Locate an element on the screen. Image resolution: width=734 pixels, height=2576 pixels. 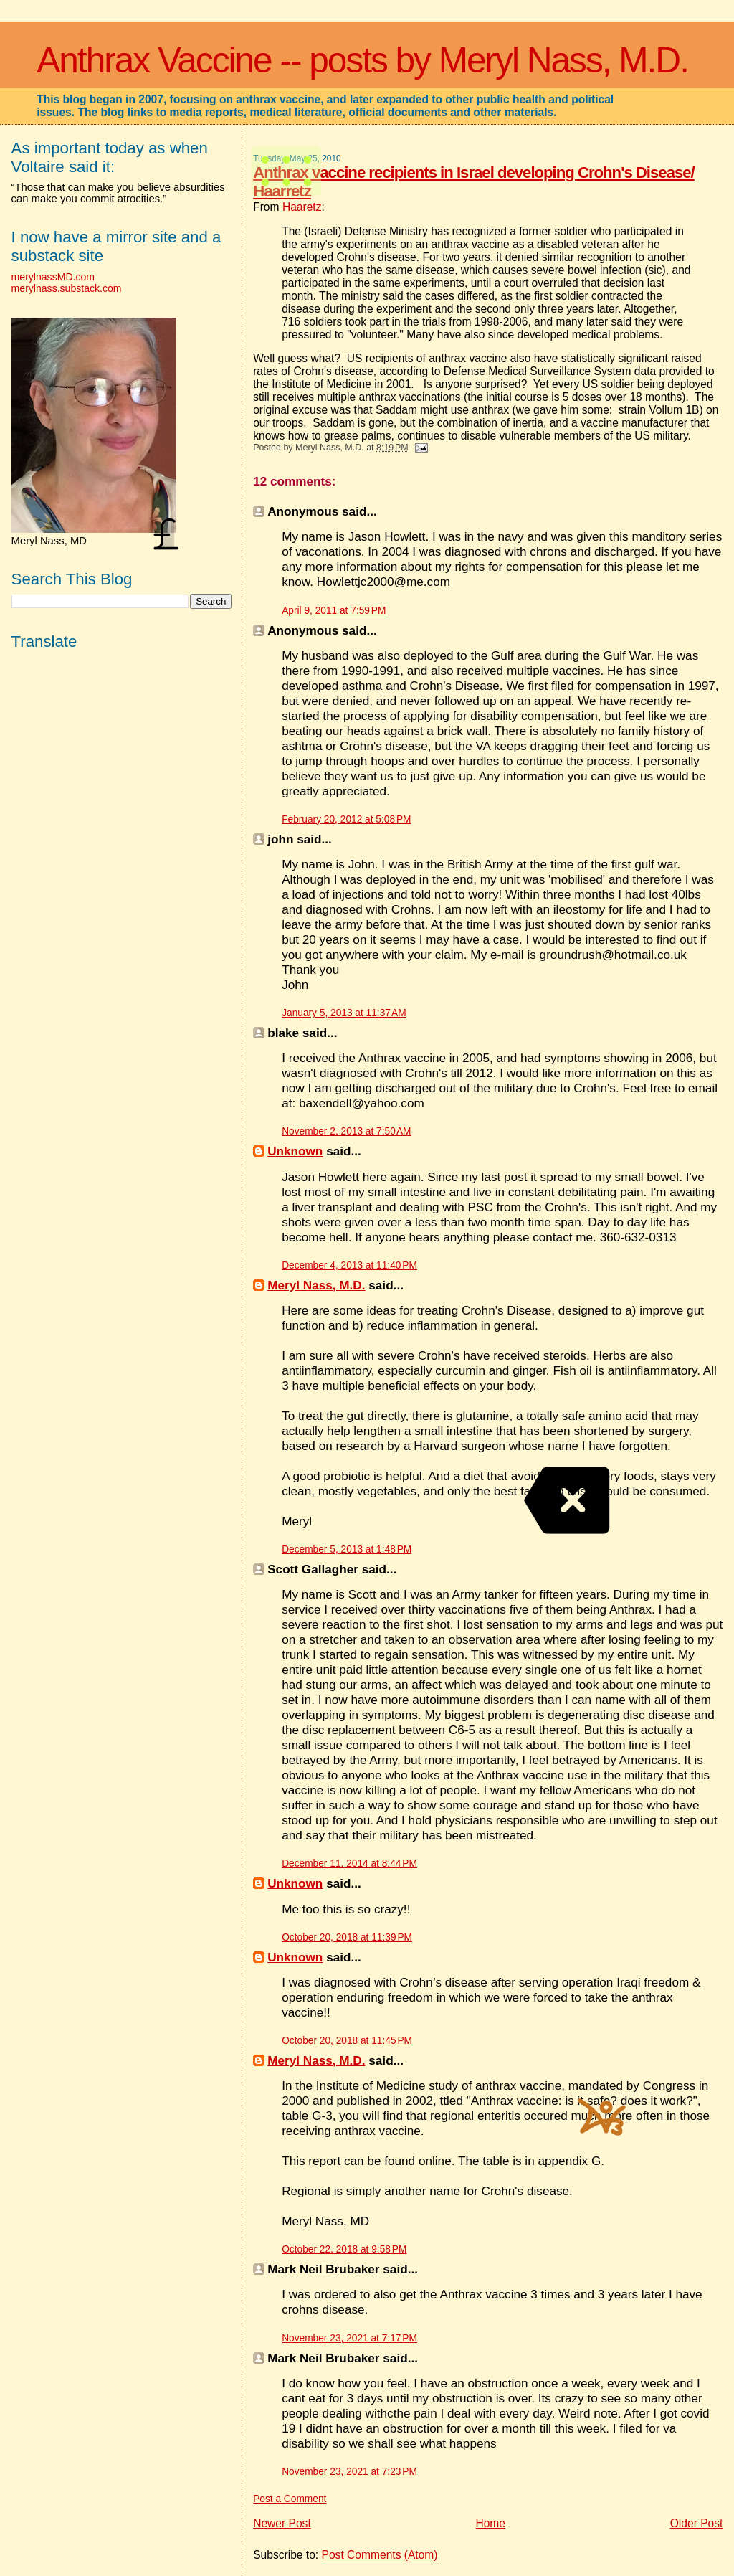
drag to reorder or rearrange items is located at coordinates (286, 171).